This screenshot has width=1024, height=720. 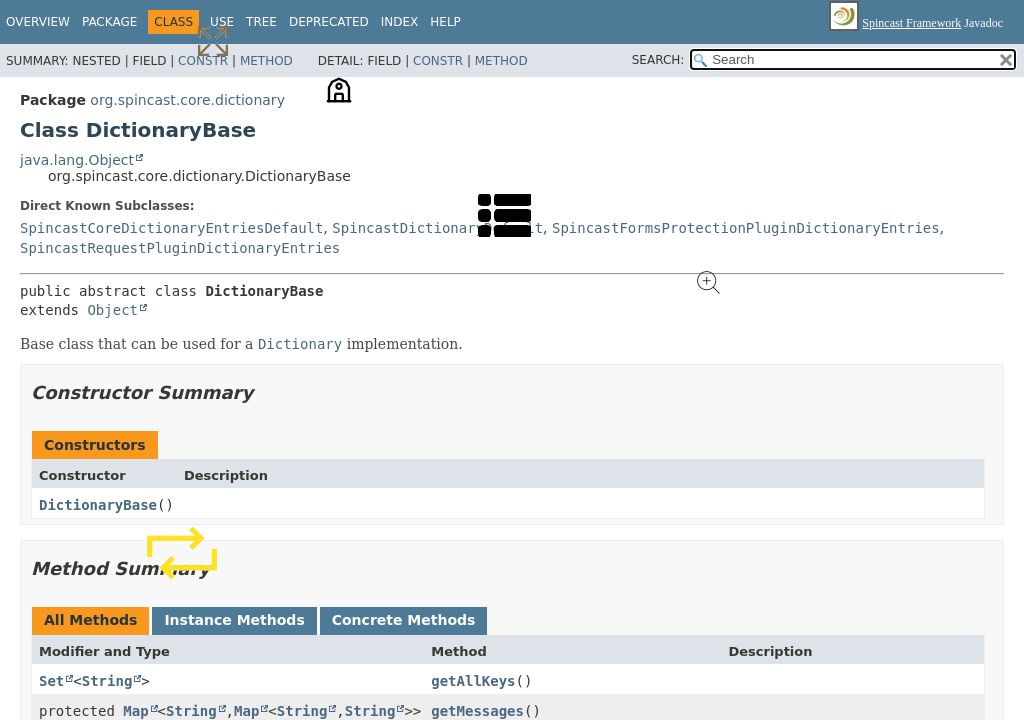 I want to click on switch to list view, so click(x=506, y=215).